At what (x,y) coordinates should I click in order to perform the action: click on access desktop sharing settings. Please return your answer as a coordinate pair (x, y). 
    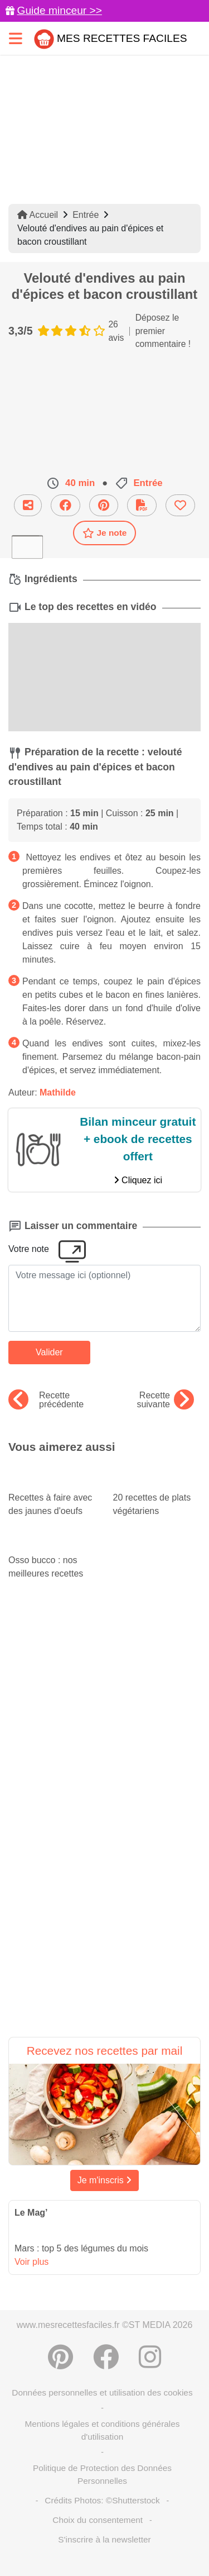
    Looking at the image, I should click on (72, 1250).